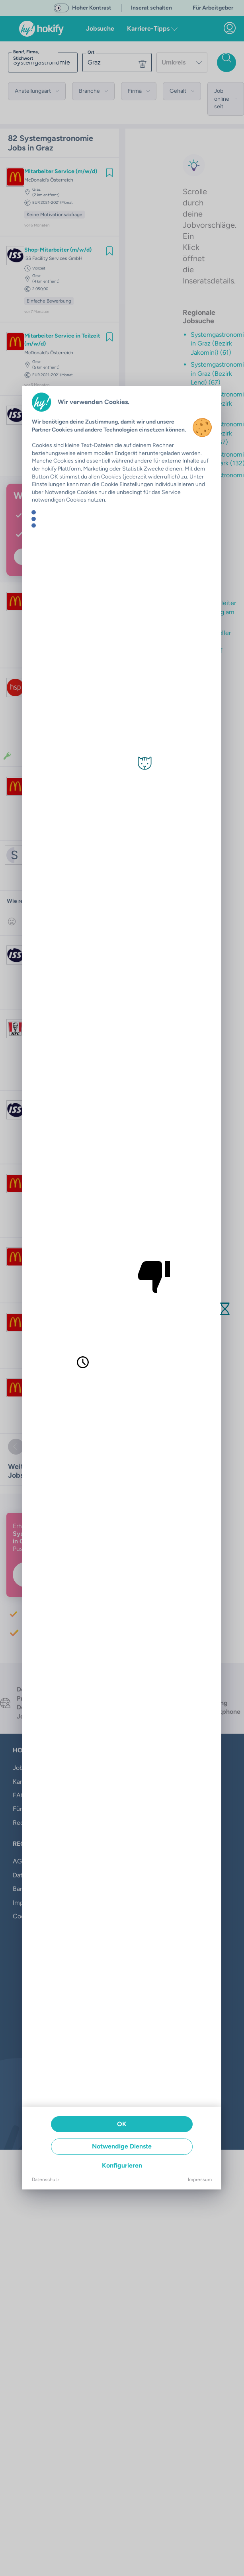  Describe the element at coordinates (7, 756) in the screenshot. I see `access security or login settings` at that location.